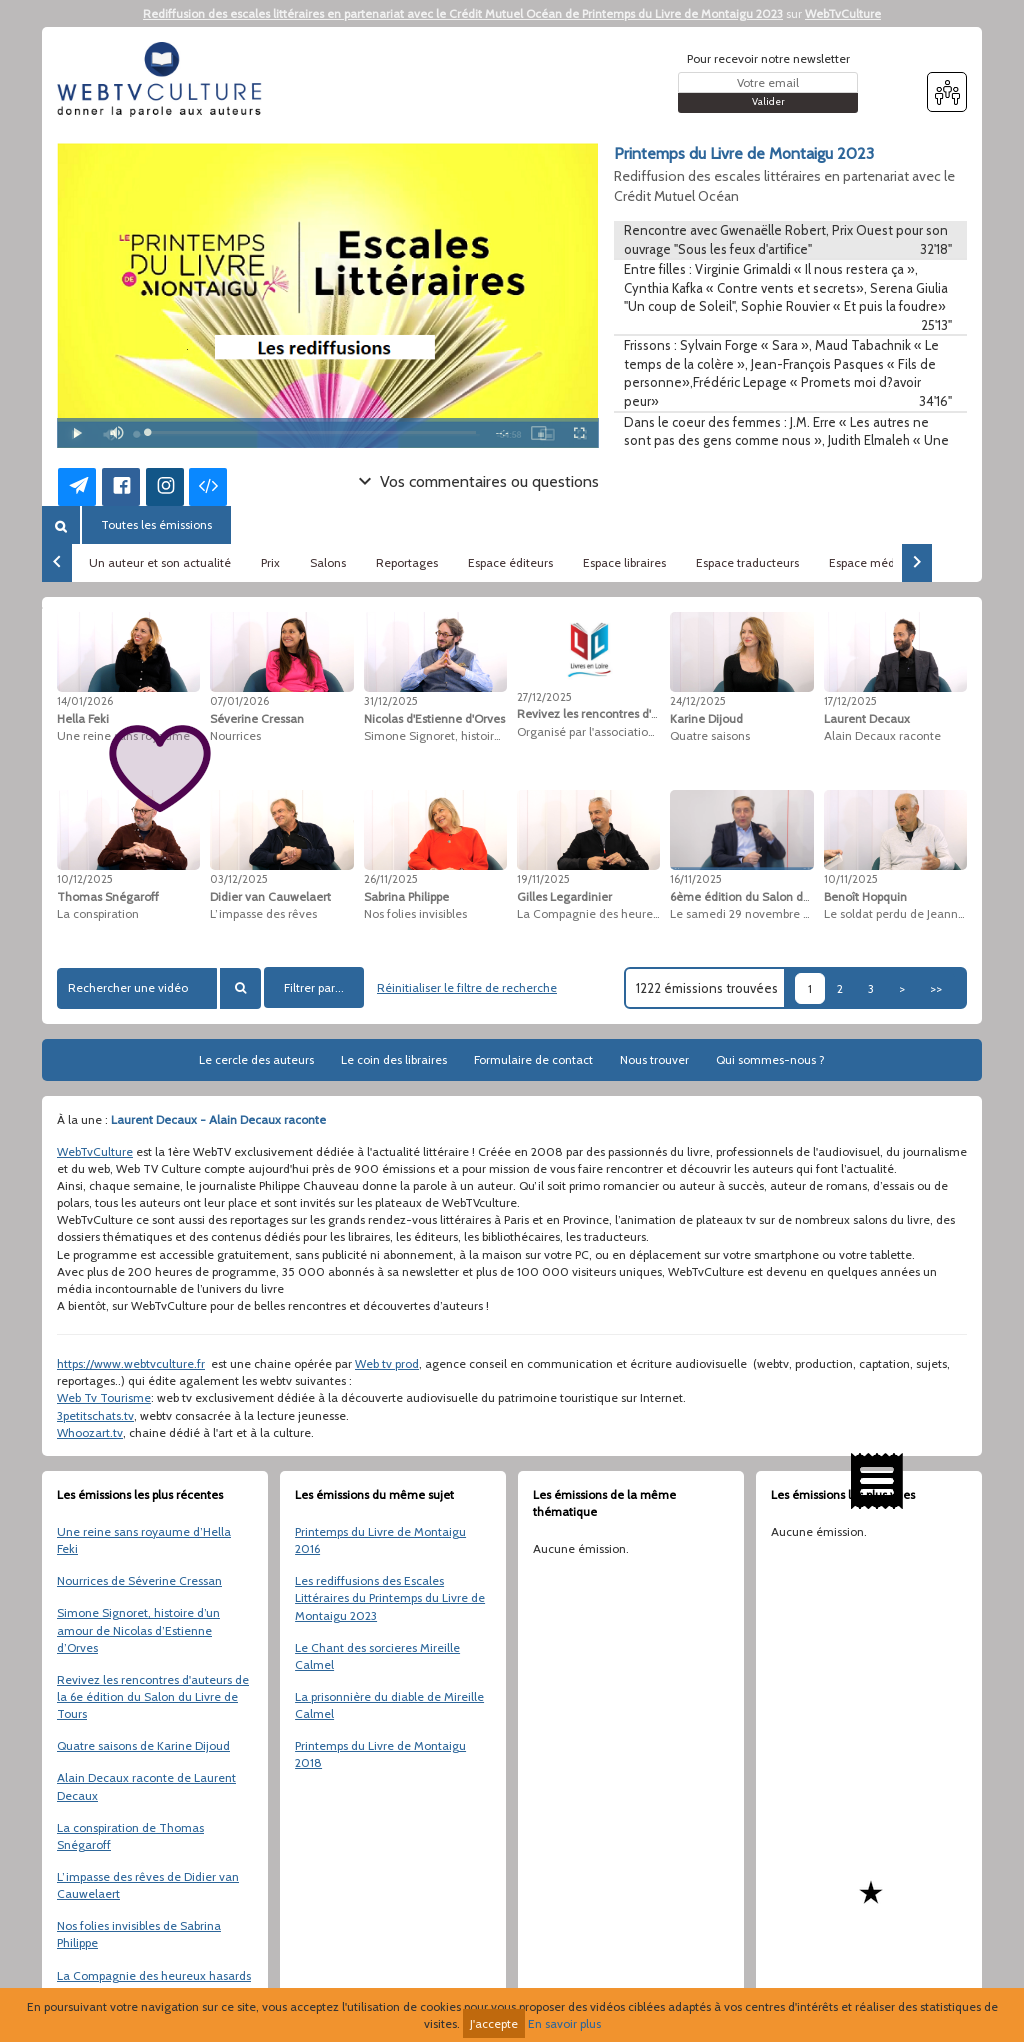  What do you see at coordinates (877, 1481) in the screenshot?
I see `view purchase receipt or transaction history` at bounding box center [877, 1481].